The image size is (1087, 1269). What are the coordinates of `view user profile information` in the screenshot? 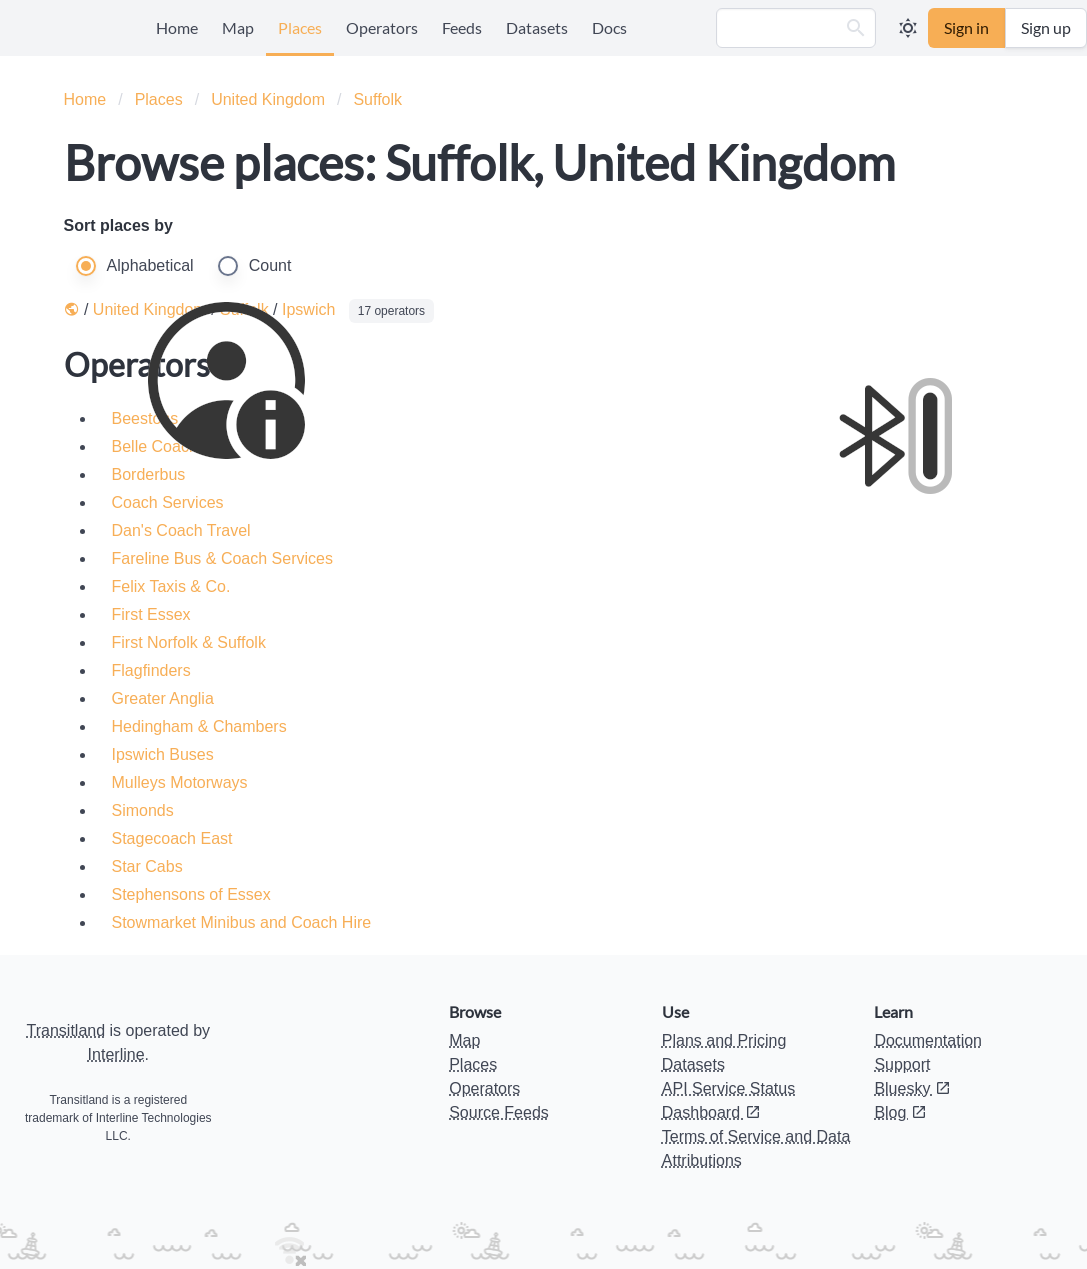 It's located at (226, 380).